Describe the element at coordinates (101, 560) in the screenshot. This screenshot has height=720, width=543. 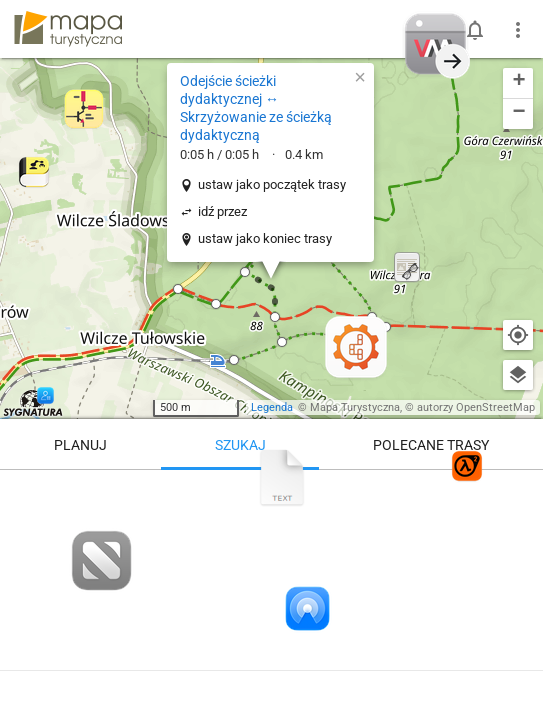
I see `open the apple news app` at that location.